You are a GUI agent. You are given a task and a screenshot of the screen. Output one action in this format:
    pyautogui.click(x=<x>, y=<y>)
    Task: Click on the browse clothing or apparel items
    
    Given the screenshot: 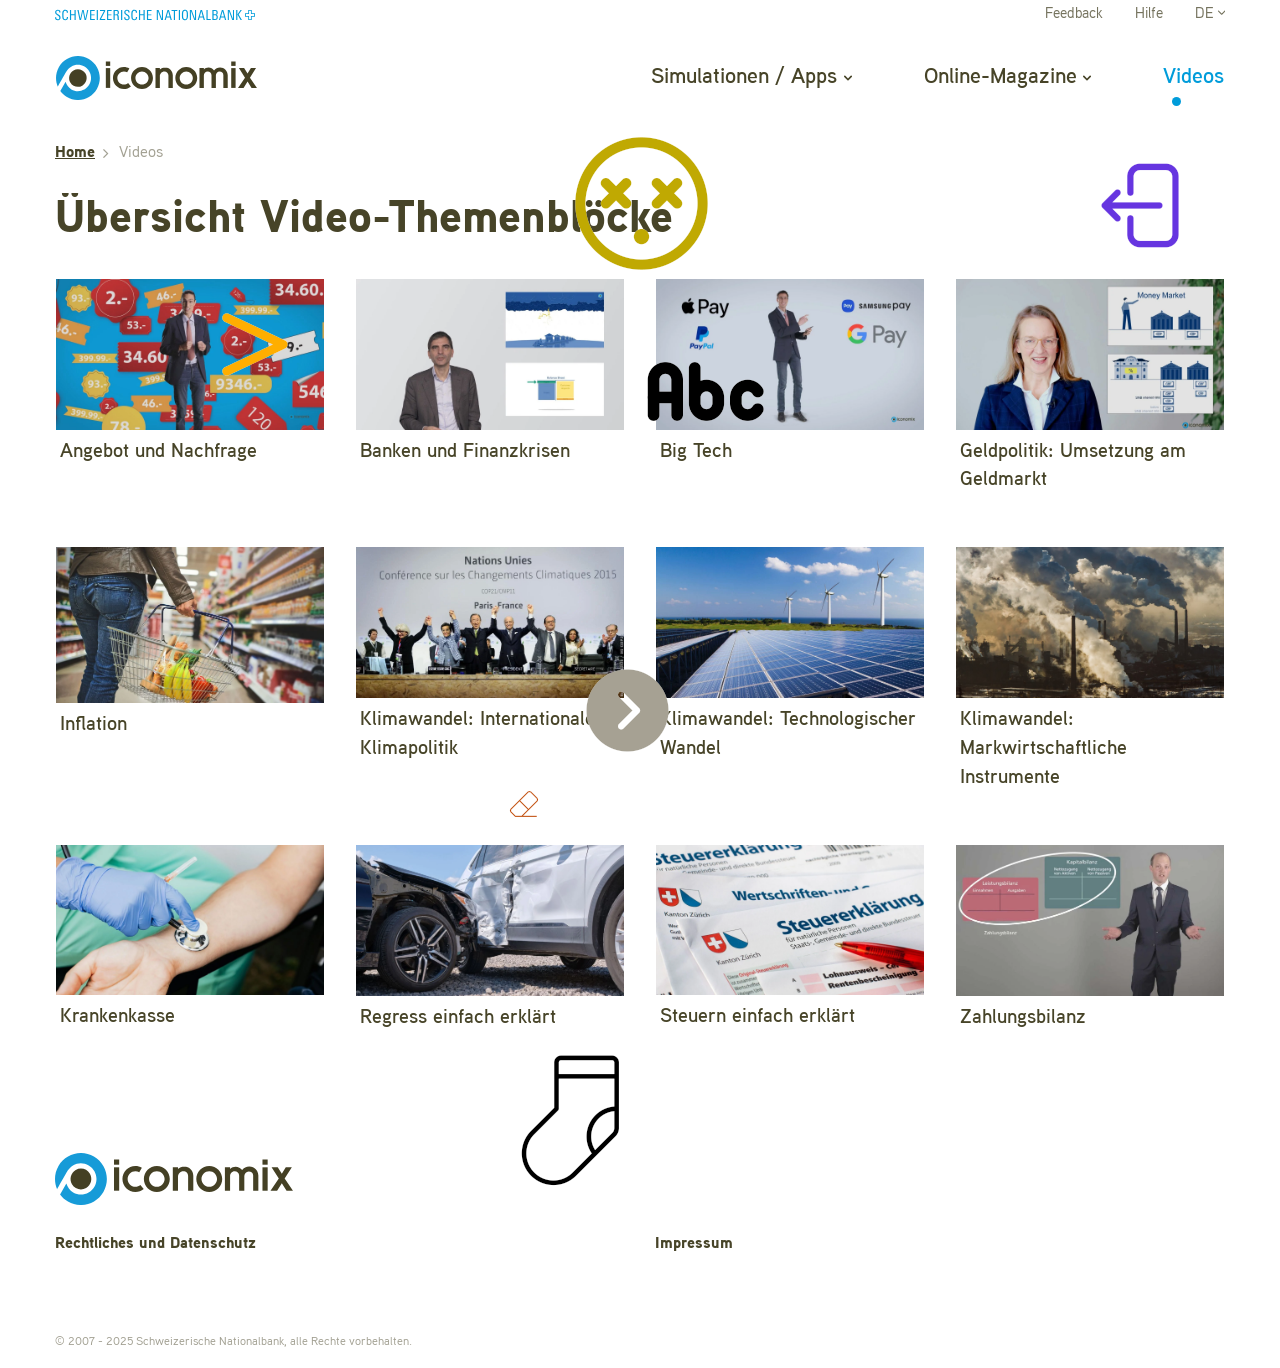 What is the action you would take?
    pyautogui.click(x=575, y=1118)
    